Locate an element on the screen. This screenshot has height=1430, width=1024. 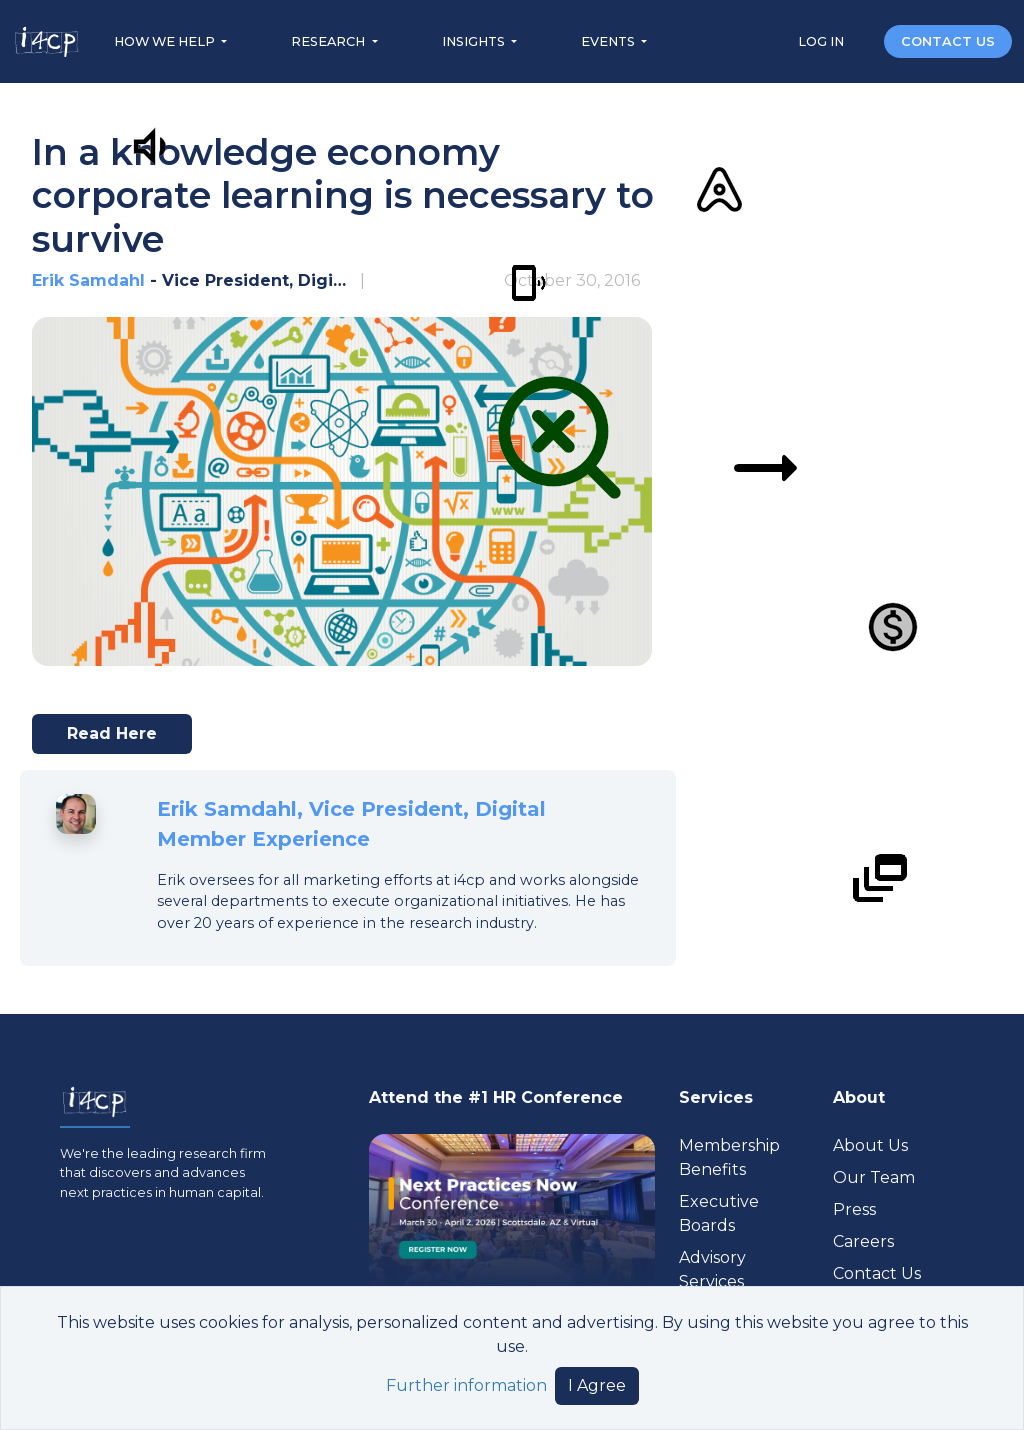
amigo brand logo is located at coordinates (719, 189).